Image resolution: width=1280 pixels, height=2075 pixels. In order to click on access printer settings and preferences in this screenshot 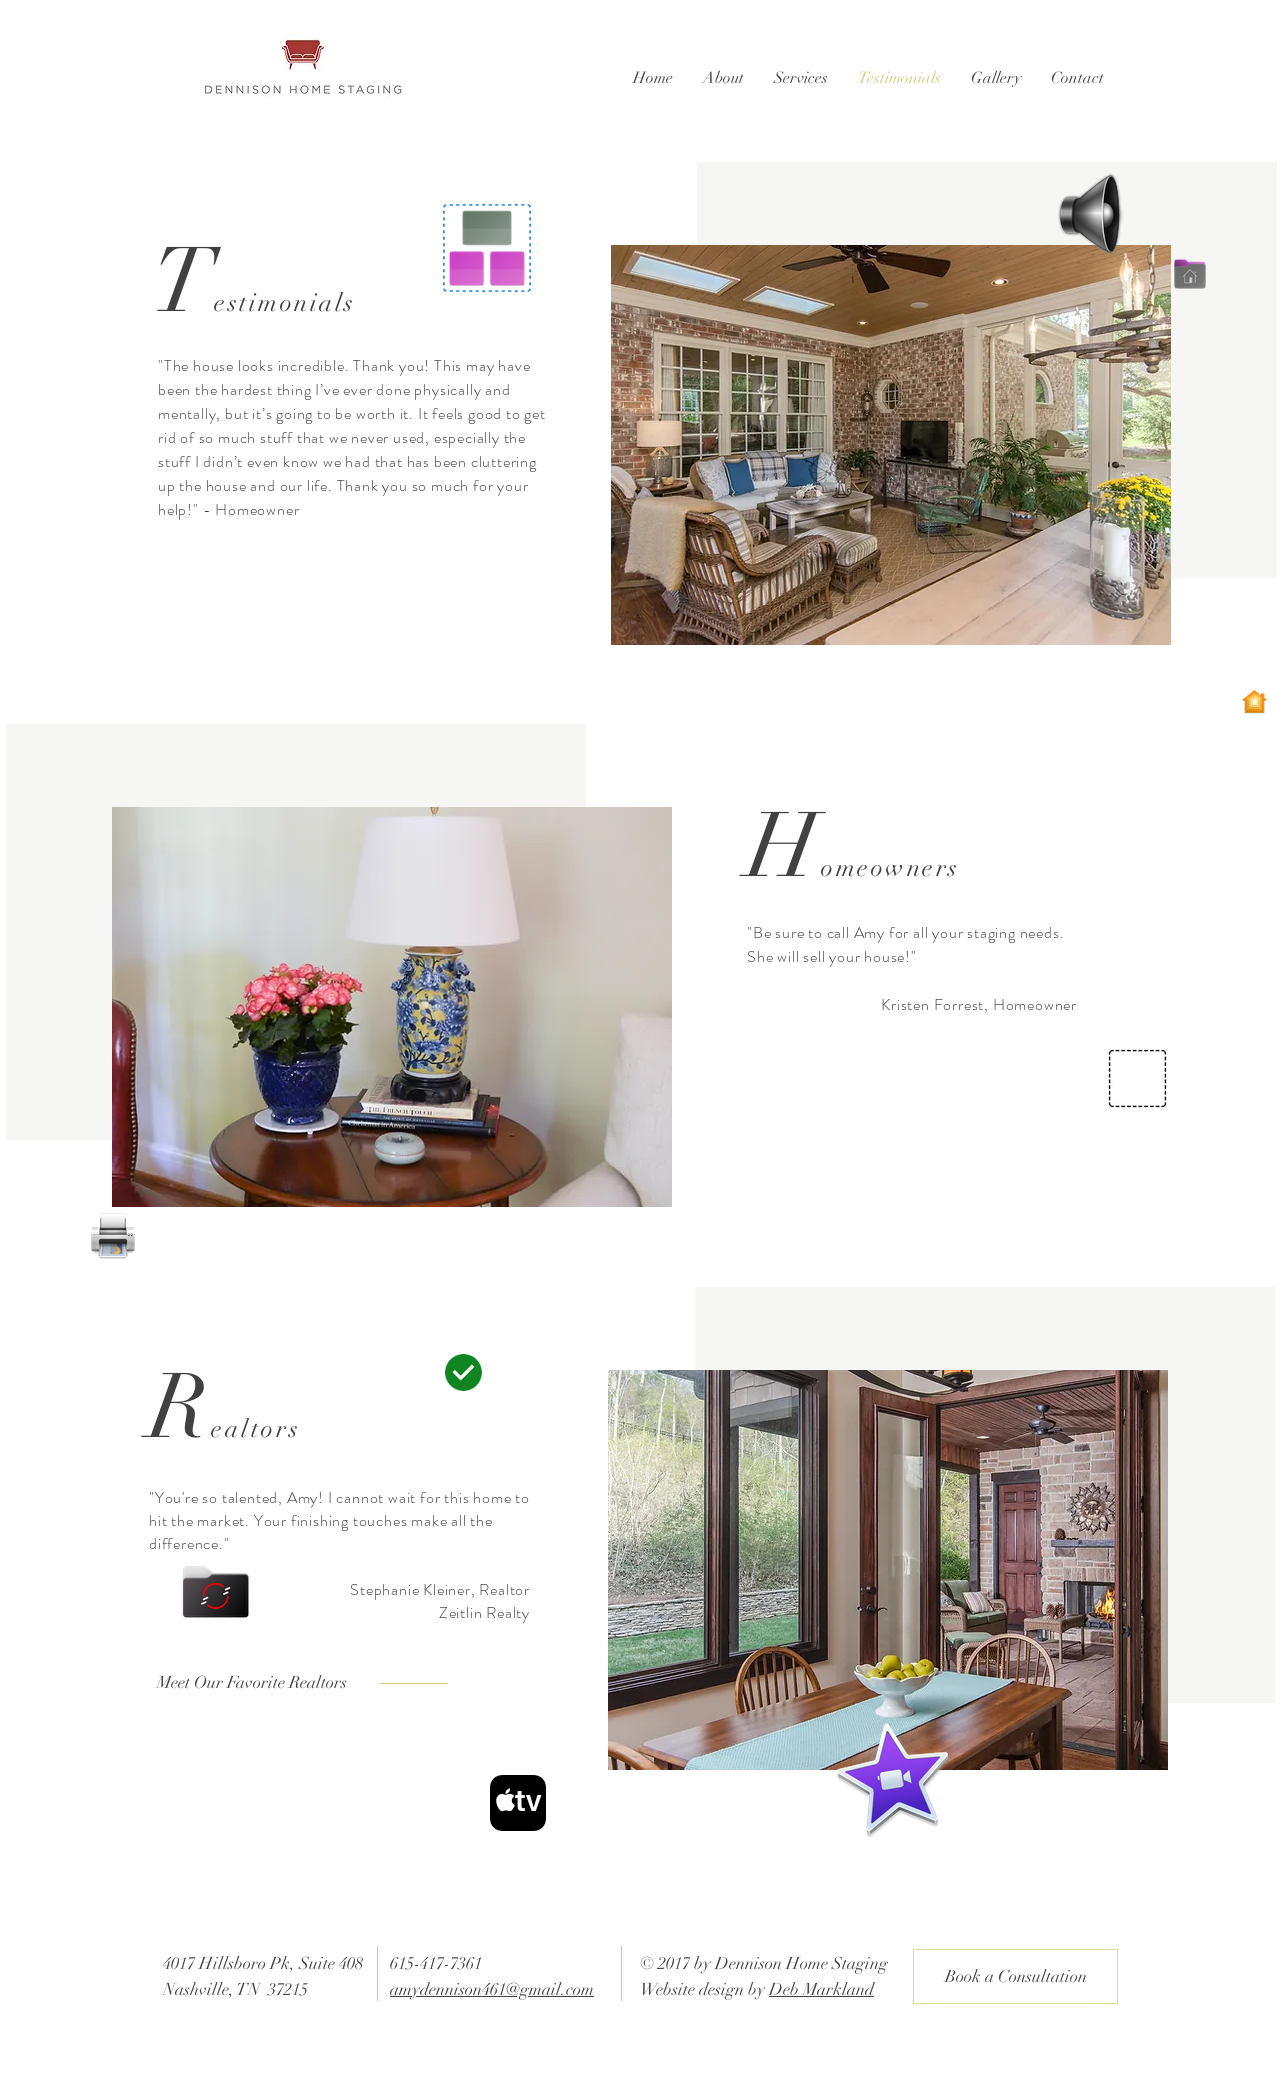, I will do `click(113, 1236)`.